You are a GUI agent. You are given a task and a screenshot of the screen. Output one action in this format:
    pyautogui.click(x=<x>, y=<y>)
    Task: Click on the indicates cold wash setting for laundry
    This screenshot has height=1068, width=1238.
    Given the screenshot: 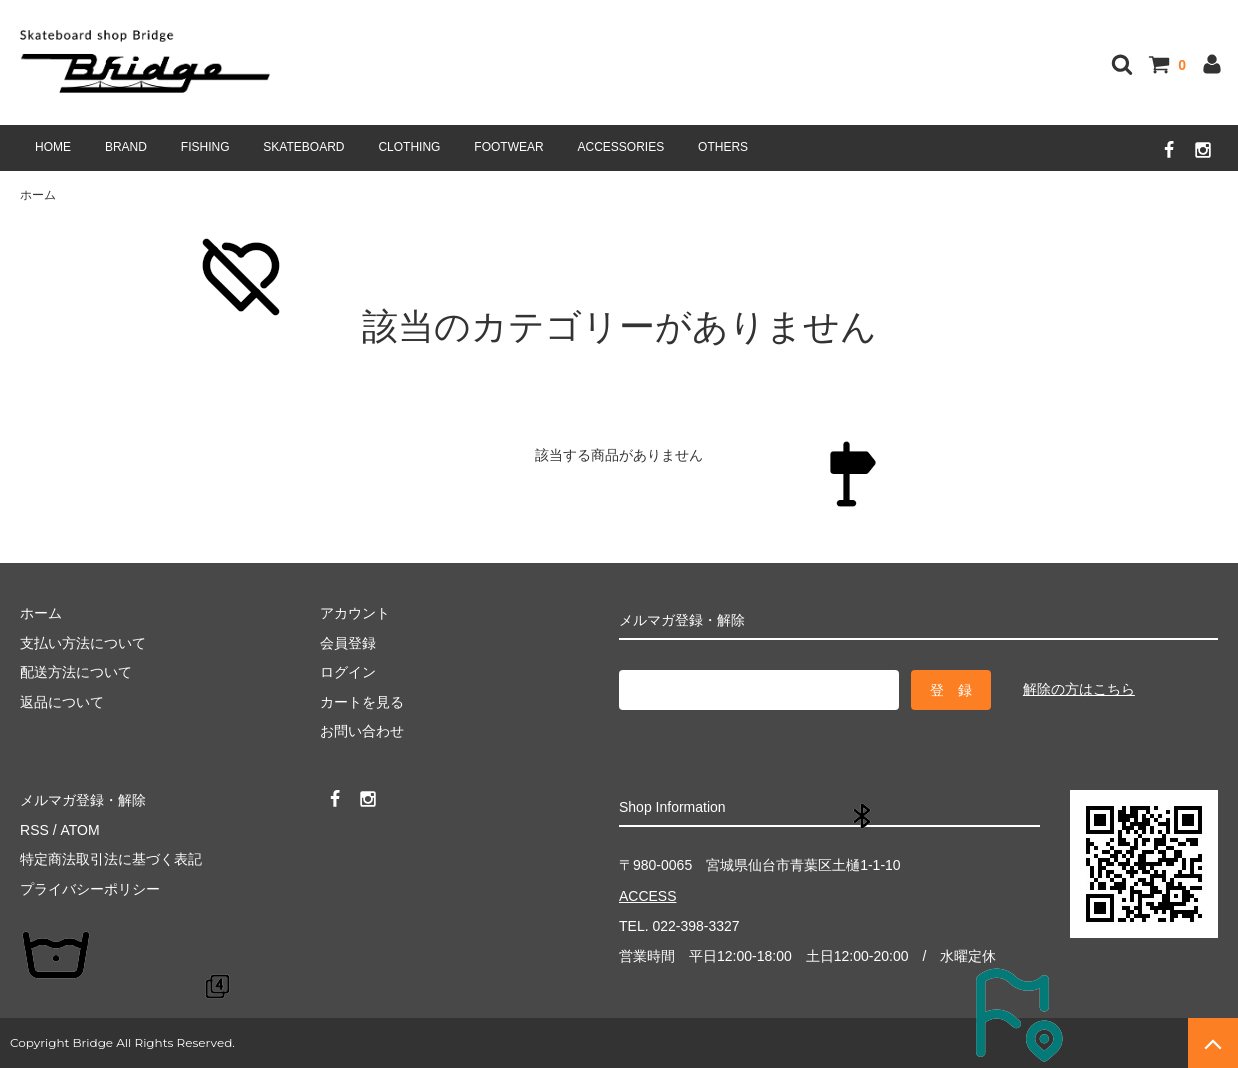 What is the action you would take?
    pyautogui.click(x=56, y=955)
    